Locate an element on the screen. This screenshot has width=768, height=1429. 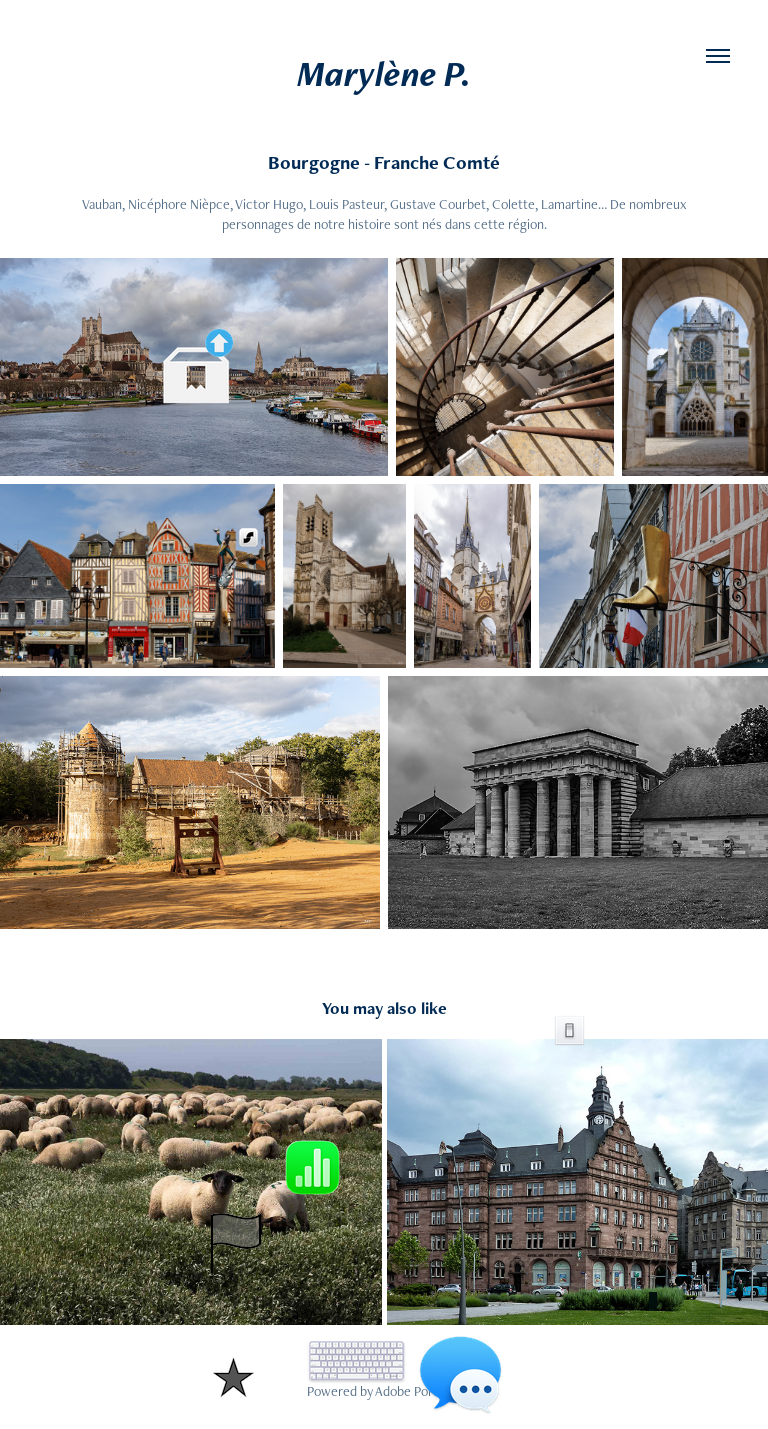
open apple numbers spreadsheet app is located at coordinates (312, 1167).